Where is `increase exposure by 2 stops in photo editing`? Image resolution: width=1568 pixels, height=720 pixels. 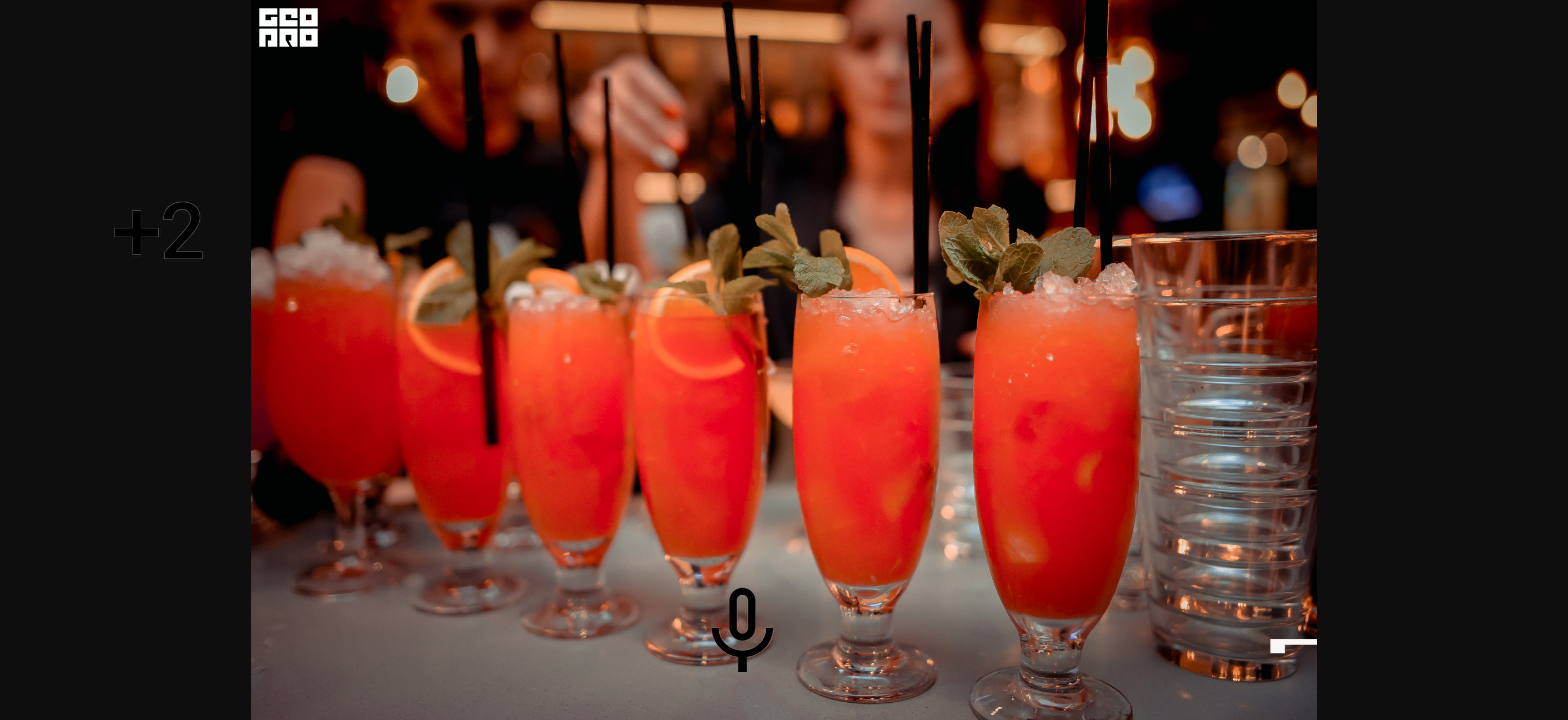 increase exposure by 2 stops in photo editing is located at coordinates (158, 232).